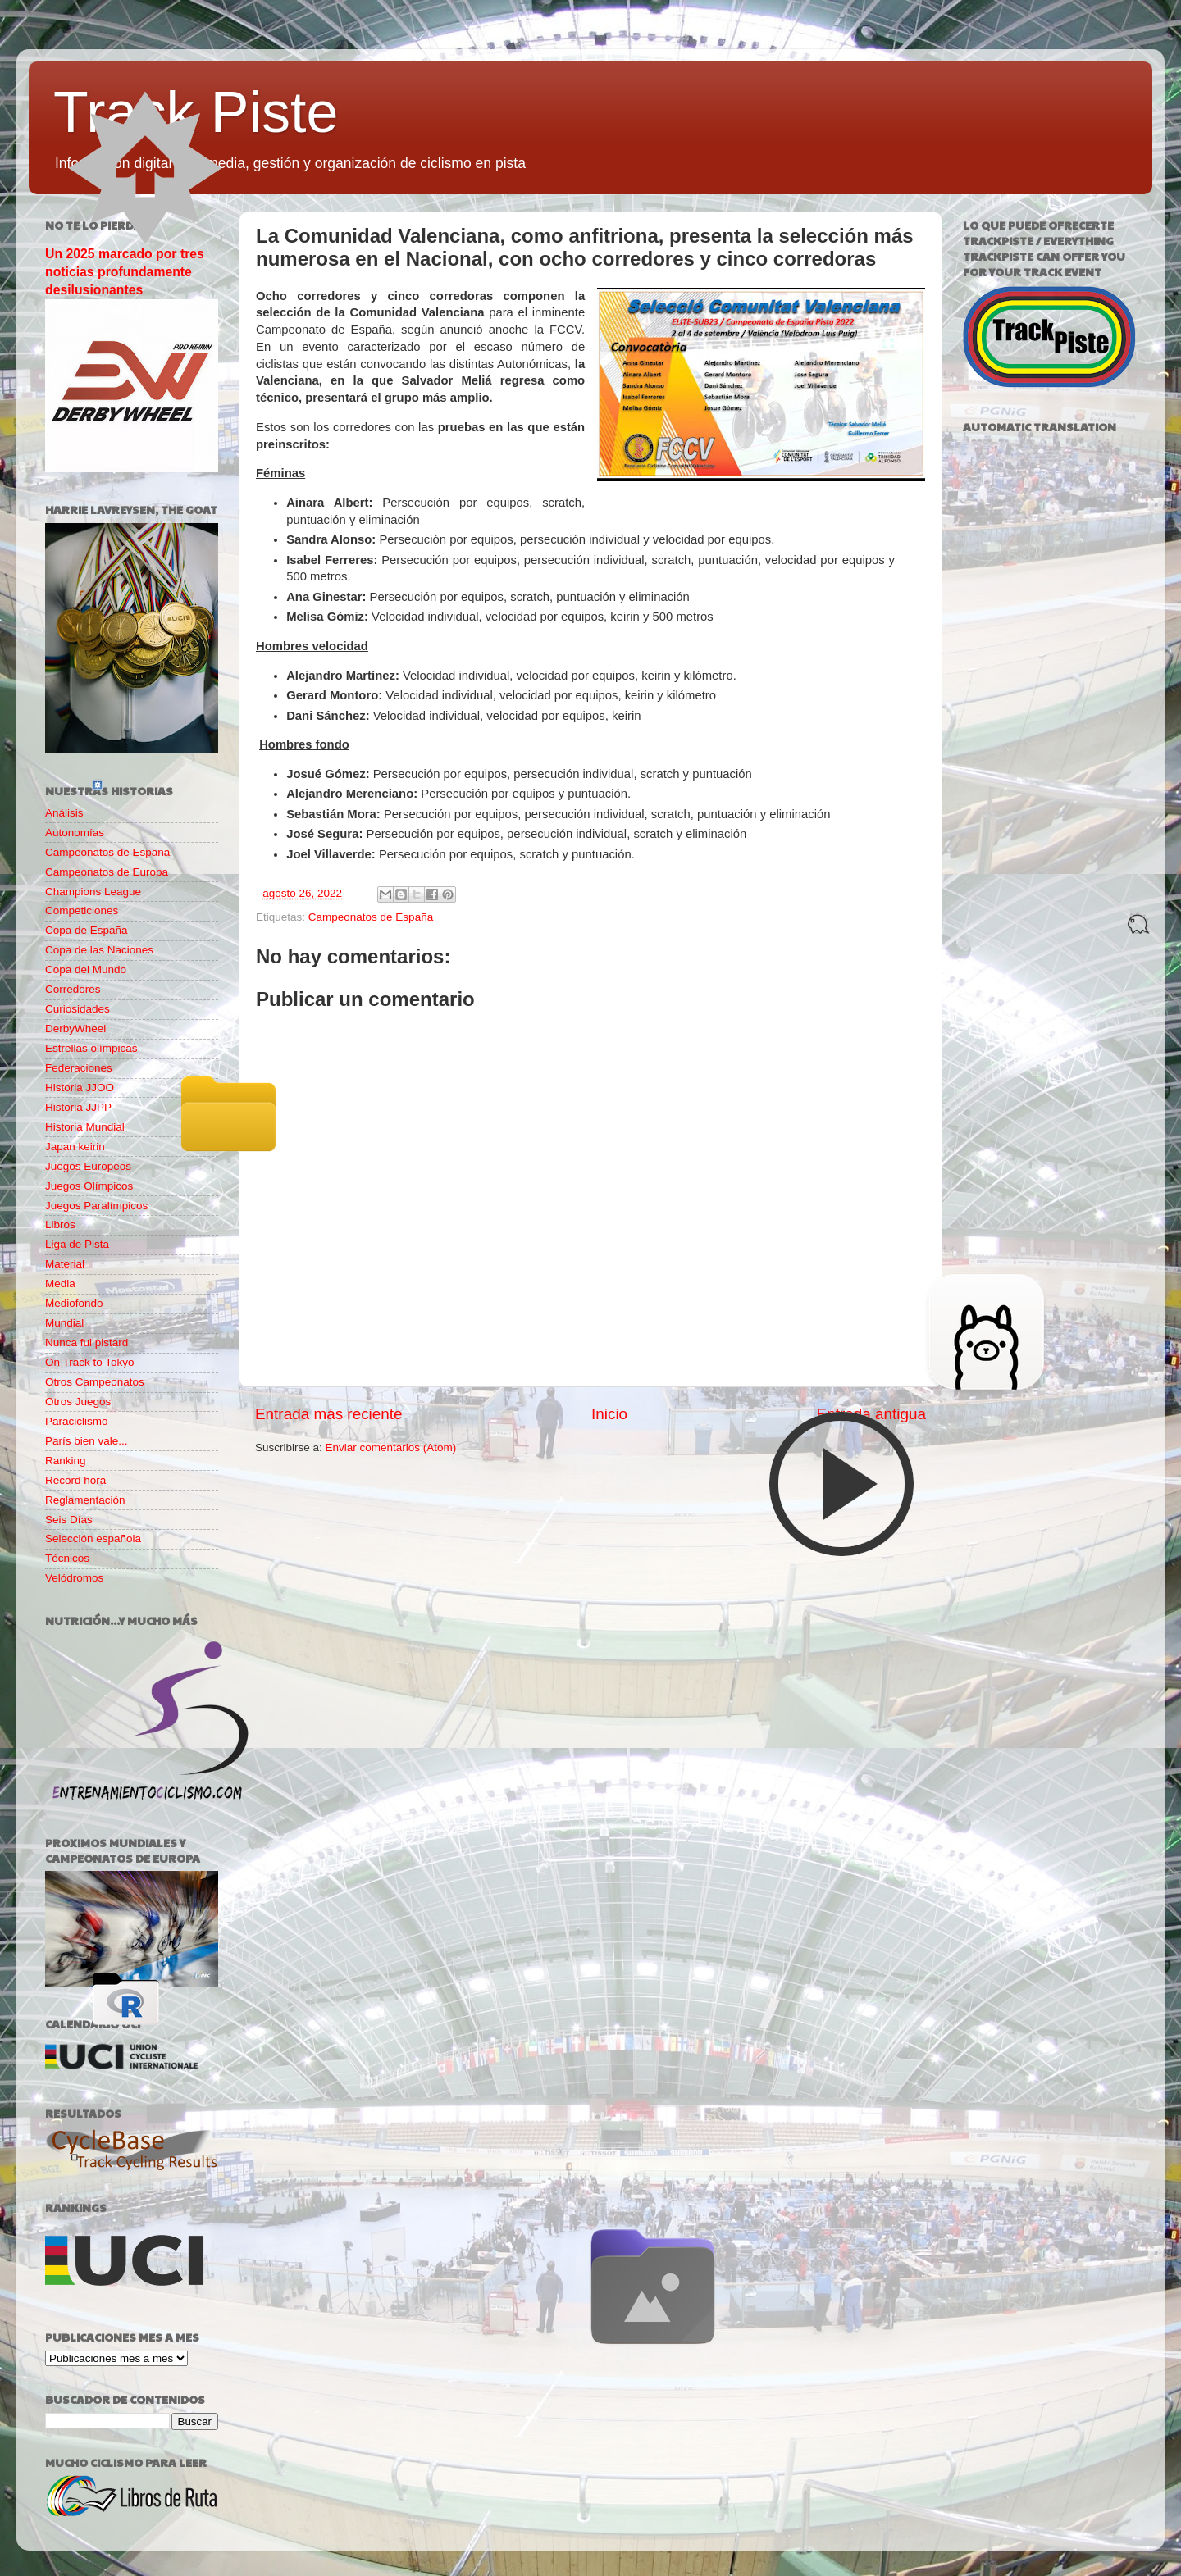 The height and width of the screenshot is (2576, 1181). I want to click on start or resume a process, so click(841, 1484).